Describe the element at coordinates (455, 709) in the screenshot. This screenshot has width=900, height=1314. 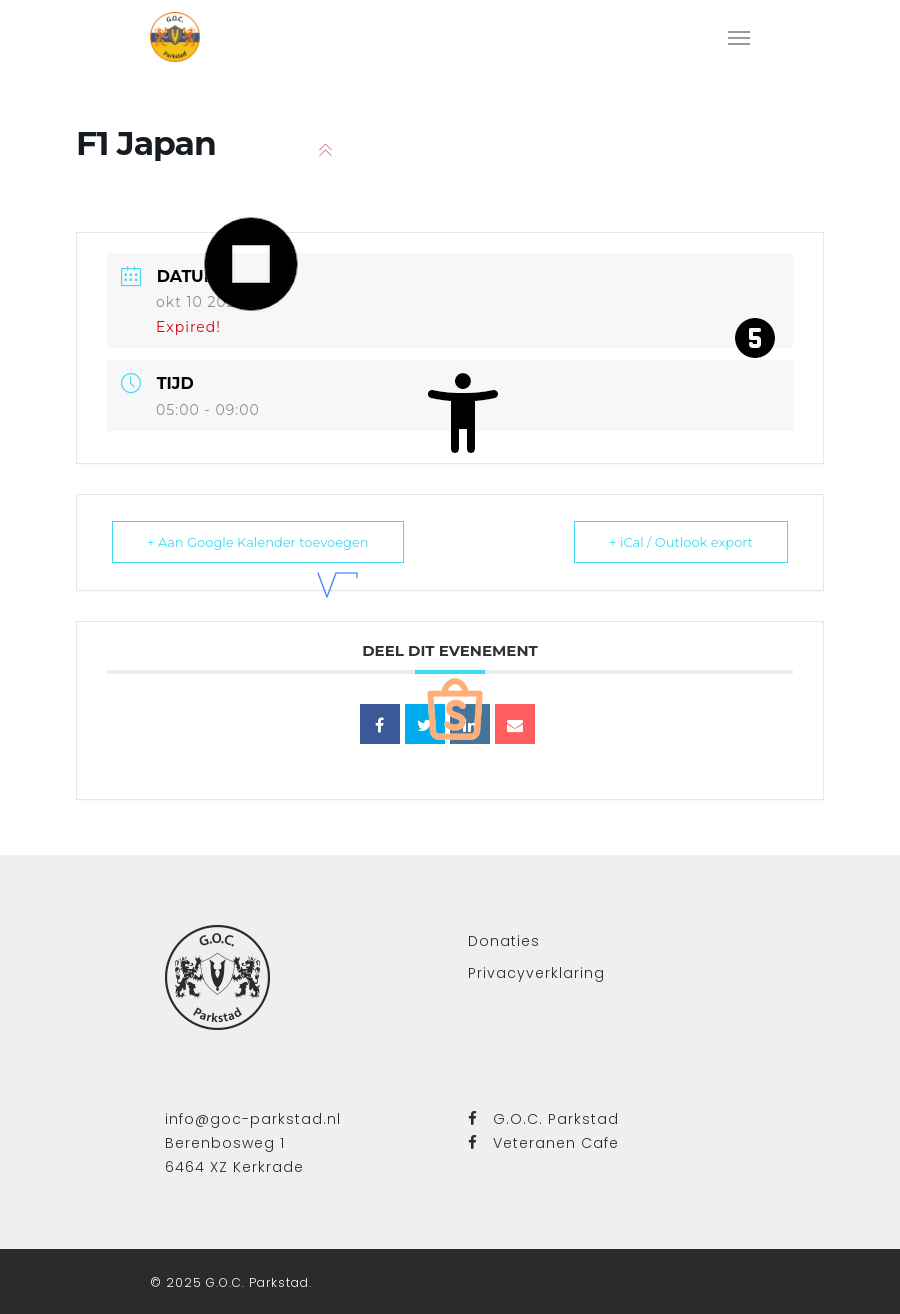
I see `open the Shopee shopping app` at that location.